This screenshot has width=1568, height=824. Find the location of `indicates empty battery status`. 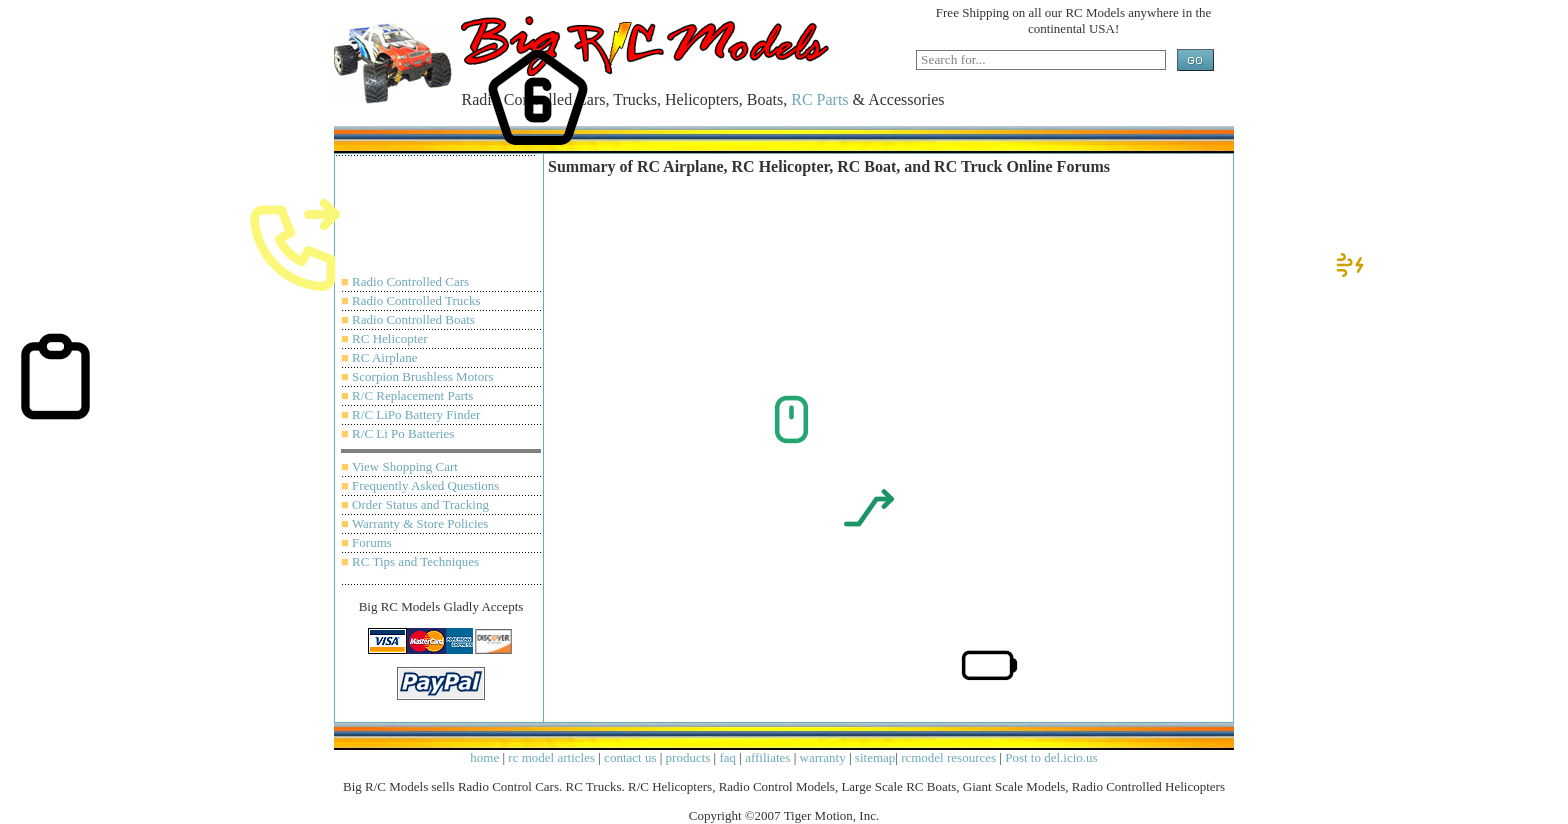

indicates empty battery status is located at coordinates (989, 663).